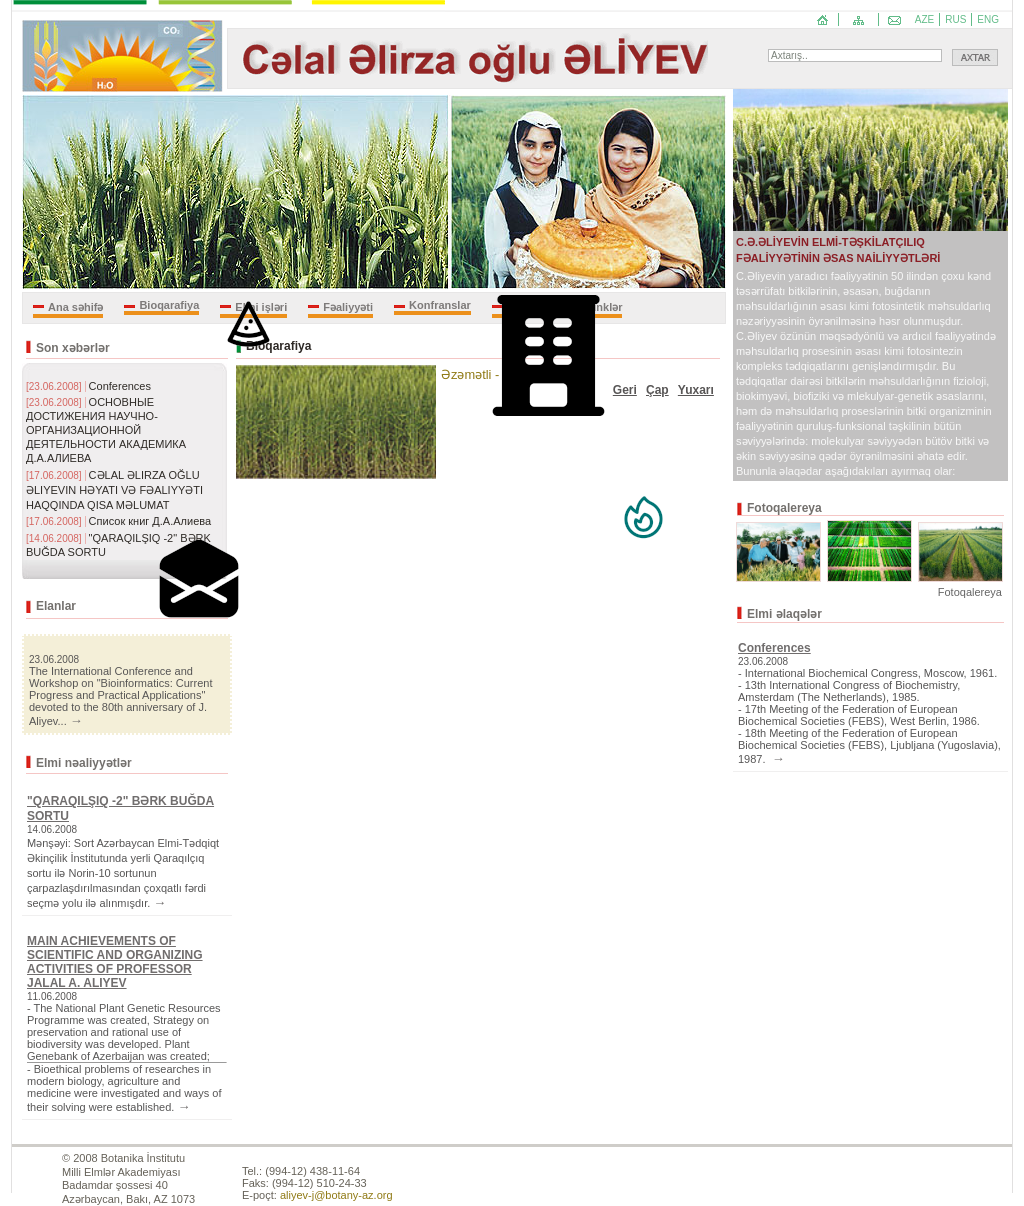  I want to click on indicates trending or popular content, so click(643, 517).